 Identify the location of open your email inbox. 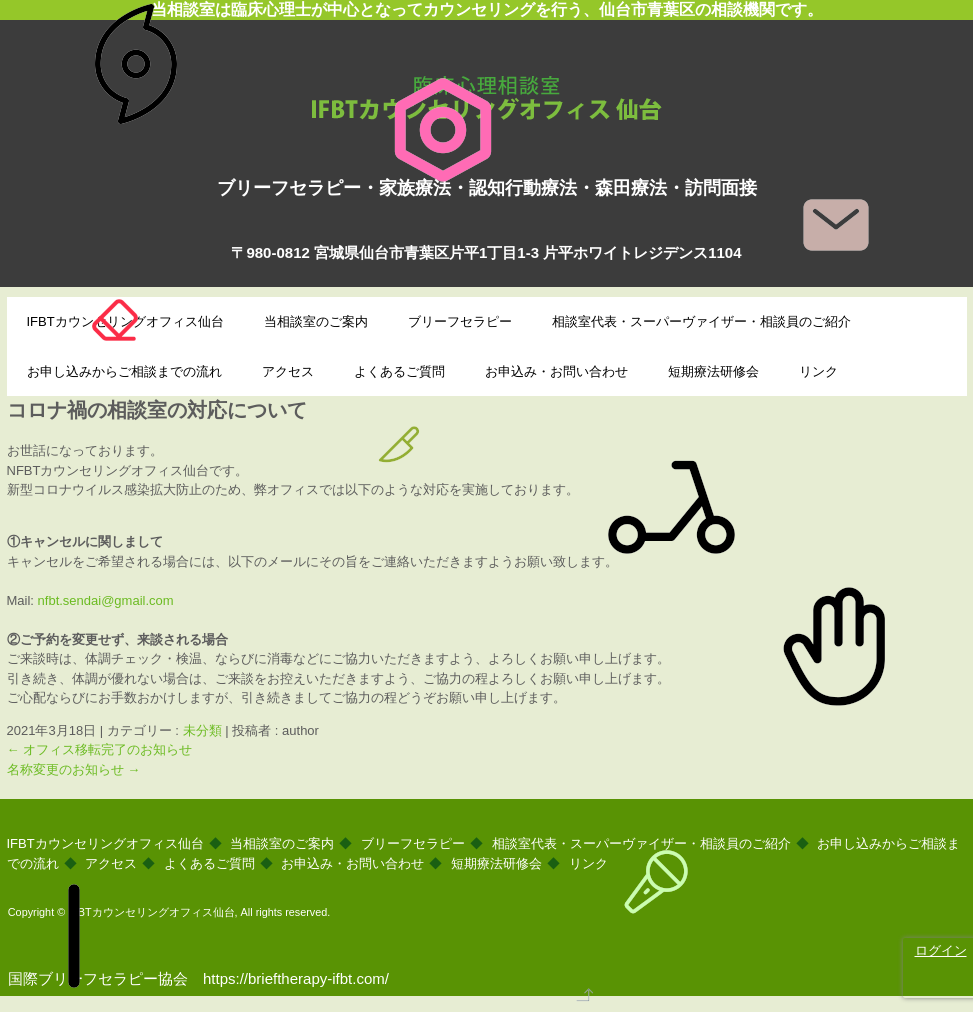
(836, 225).